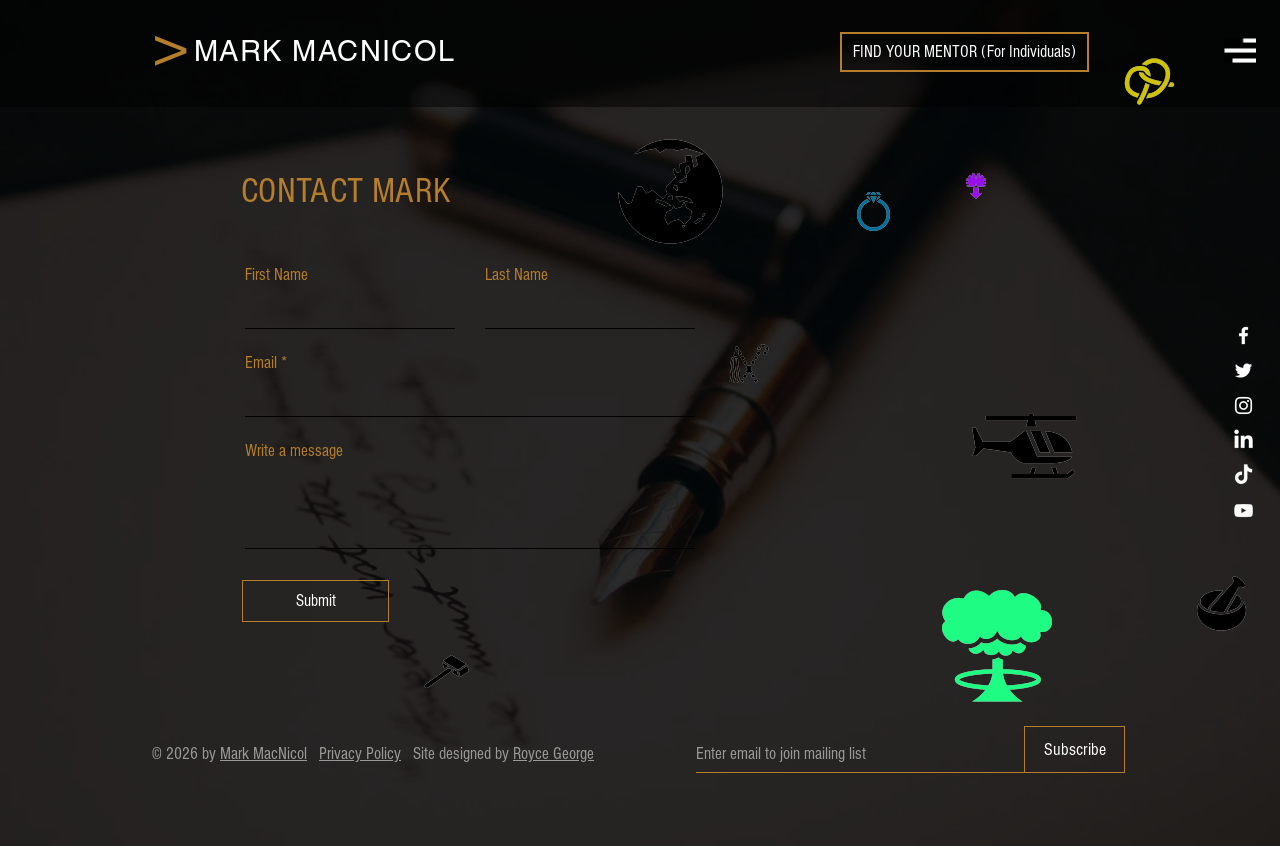 This screenshot has width=1280, height=846. Describe the element at coordinates (1024, 446) in the screenshot. I see `access helicopter or aerial transport options` at that location.